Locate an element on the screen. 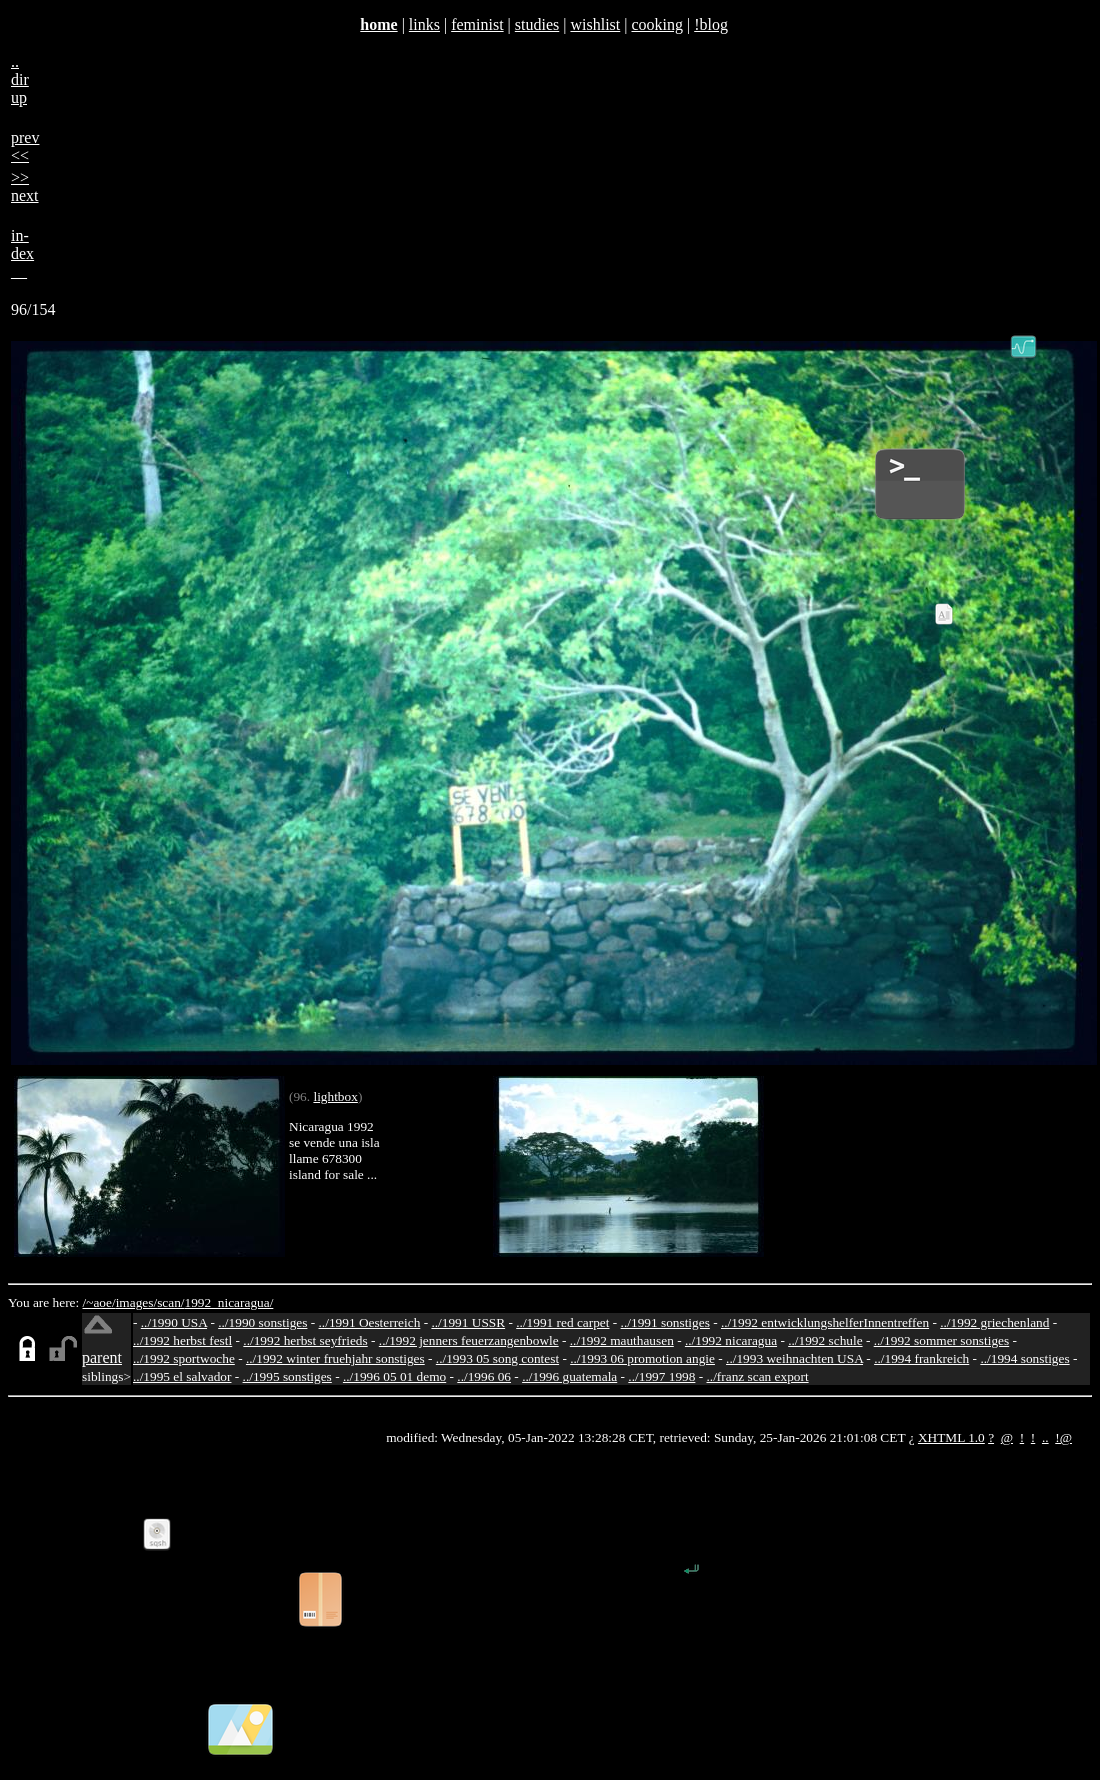 The image size is (1100, 1780). a squashfs compressed filesystem image file is located at coordinates (157, 1534).